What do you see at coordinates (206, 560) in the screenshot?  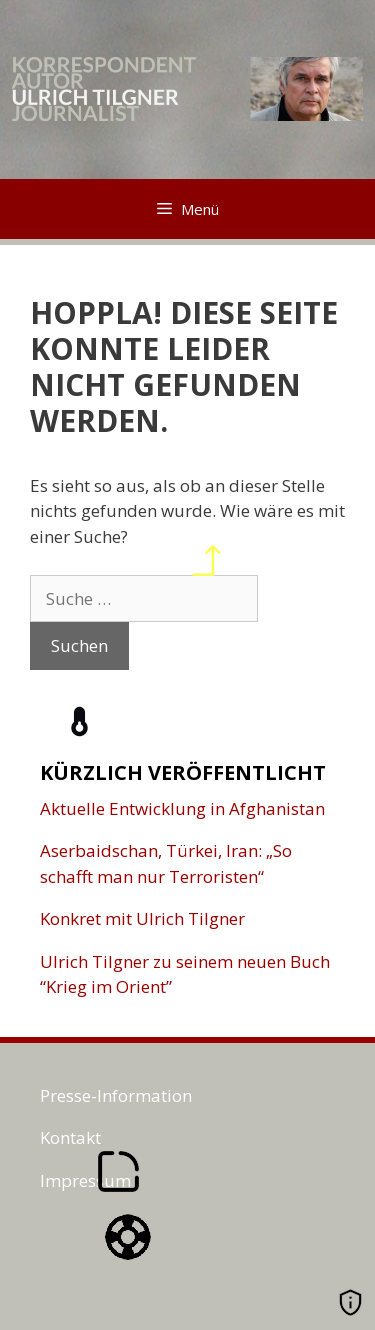 I see `turn right then continue upward` at bounding box center [206, 560].